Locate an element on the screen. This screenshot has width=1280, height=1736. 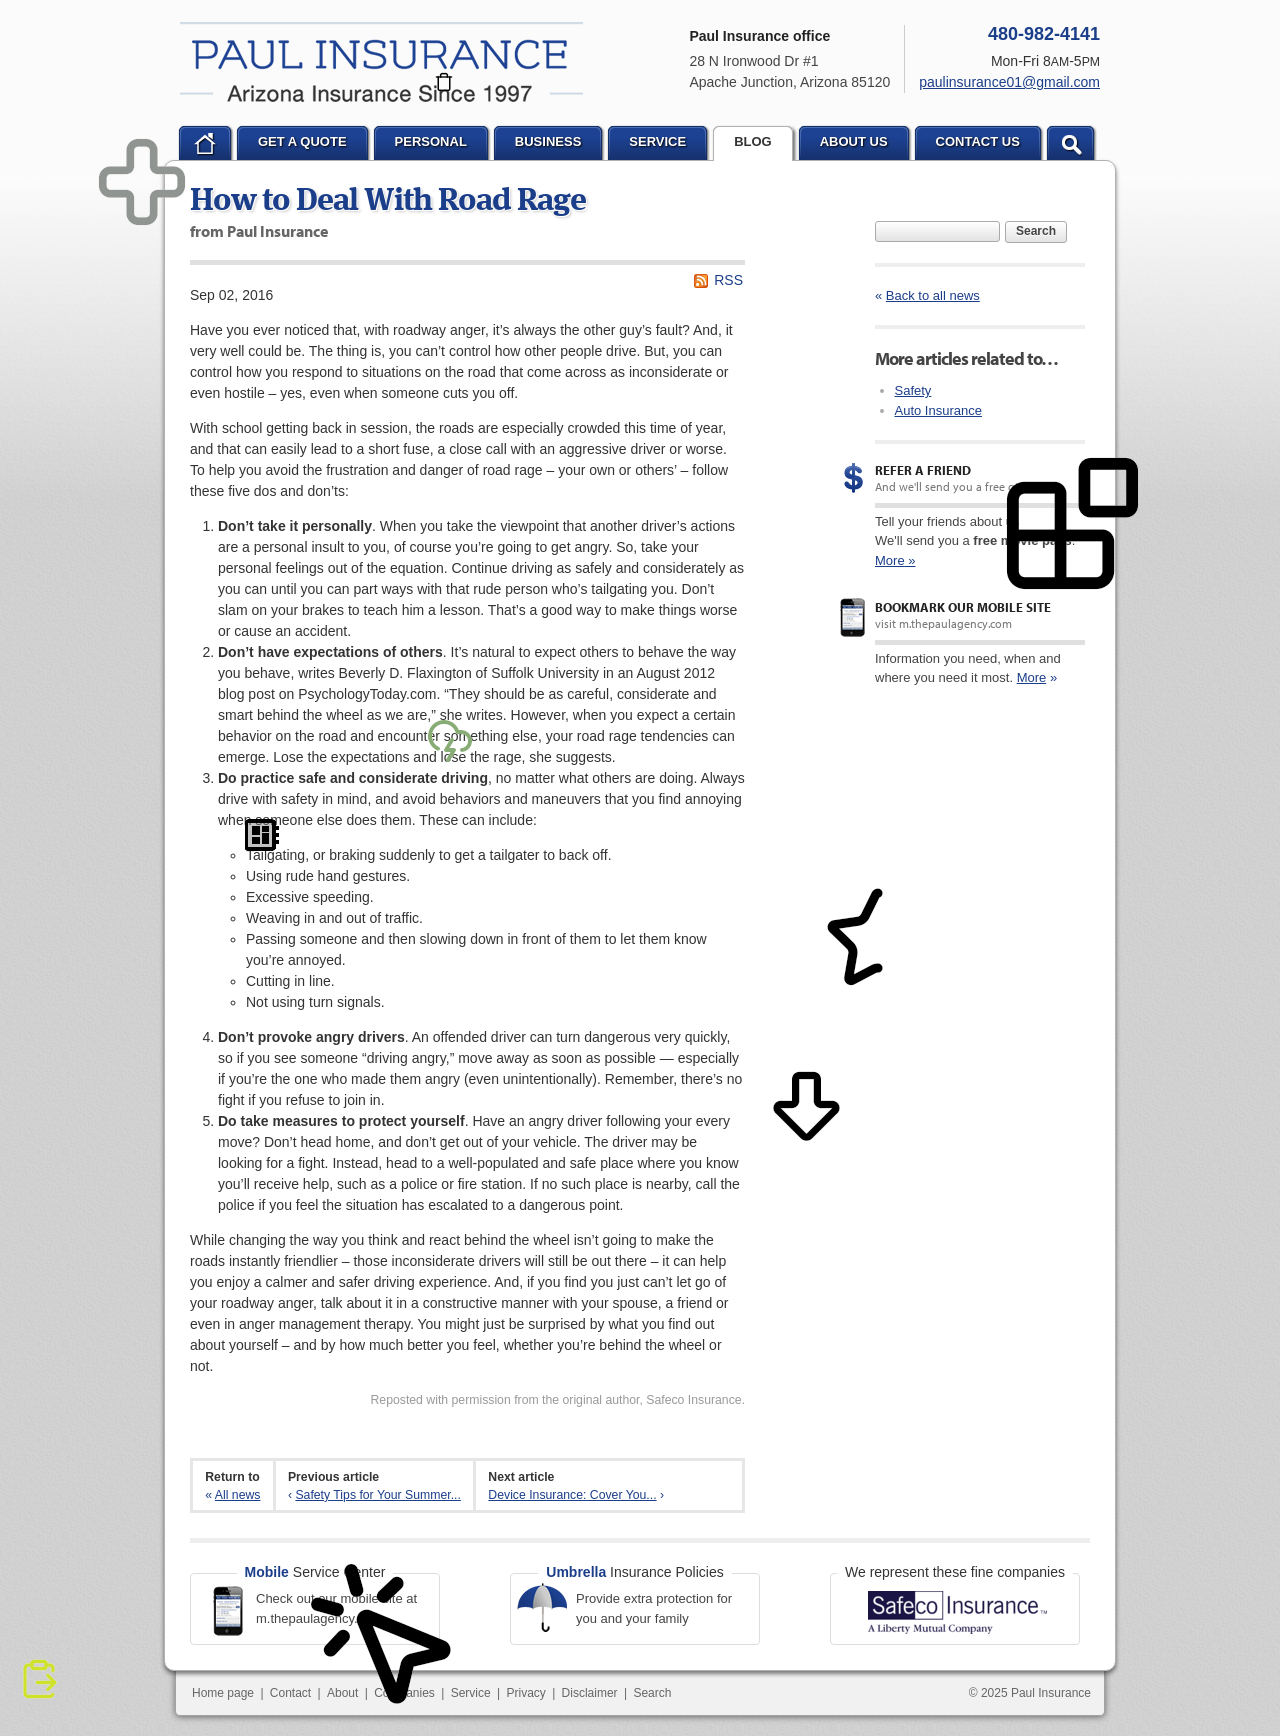
access modular components or blocks is located at coordinates (1072, 523).